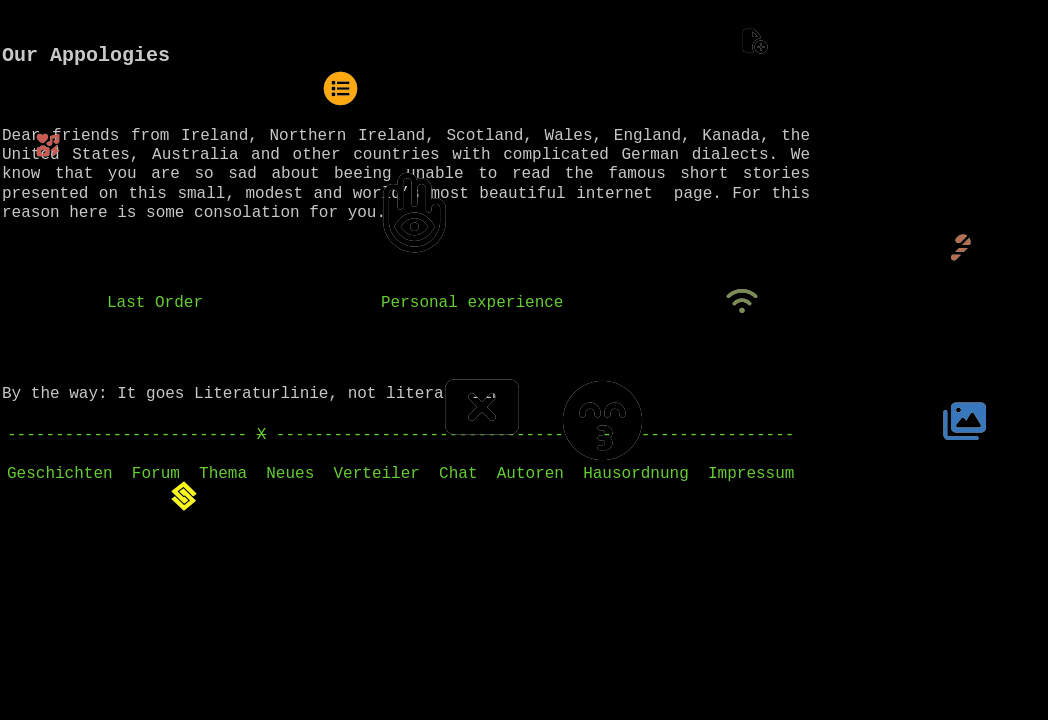 This screenshot has height=720, width=1048. I want to click on staylinked company logo, so click(184, 496).